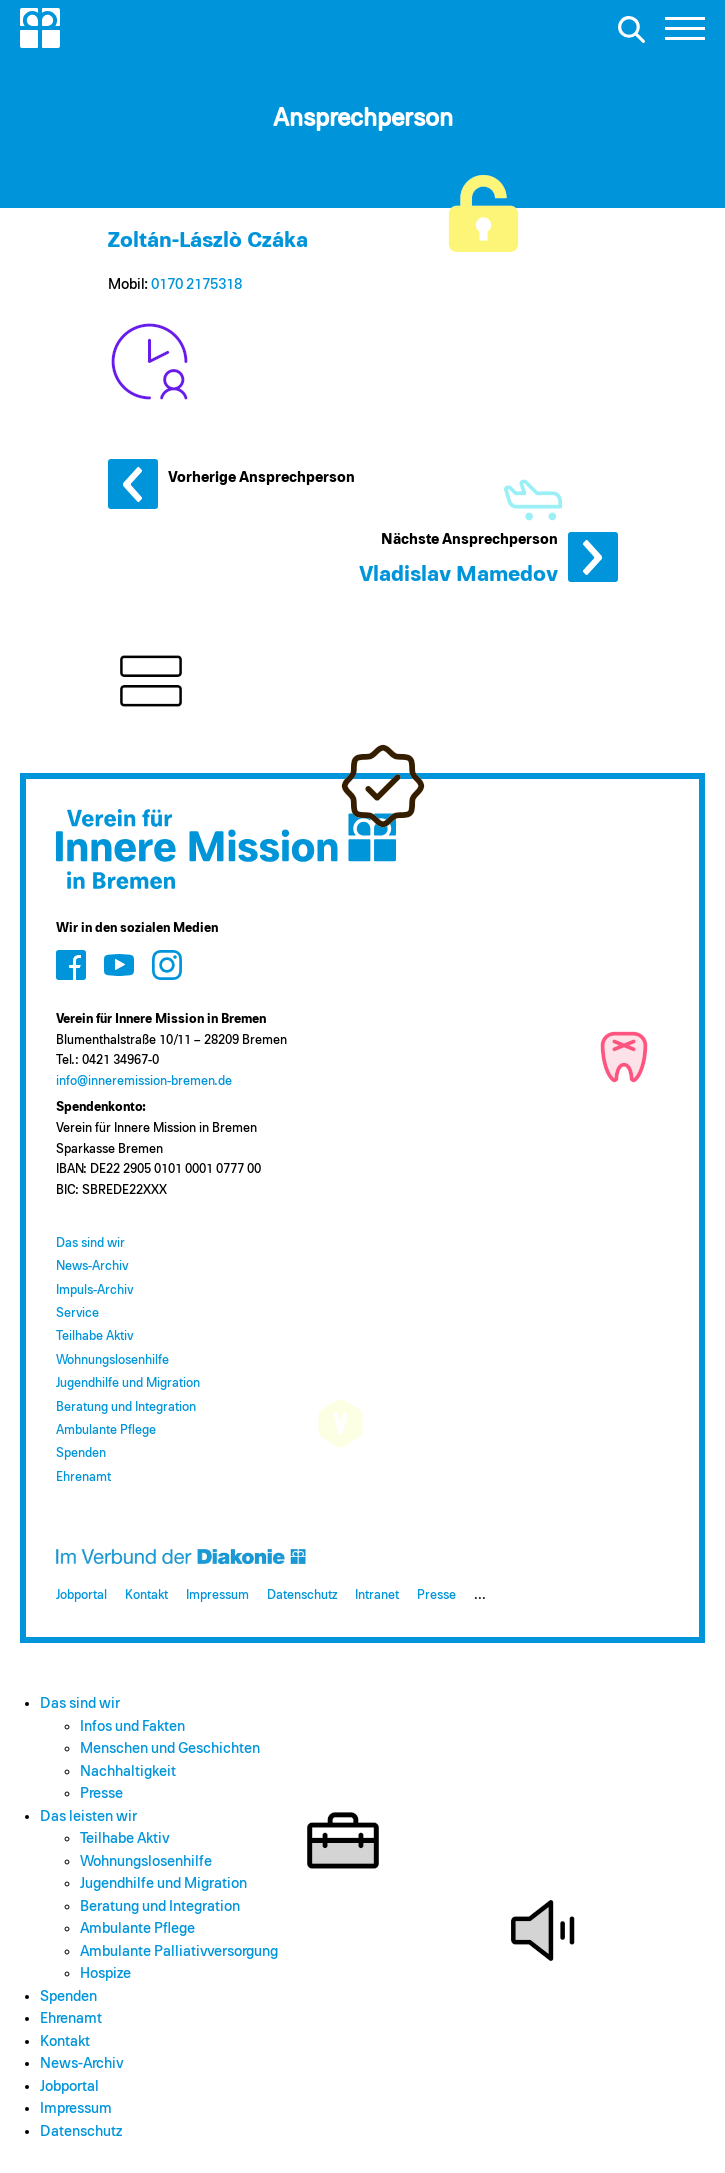 Image resolution: width=725 pixels, height=2173 pixels. Describe the element at coordinates (541, 1930) in the screenshot. I see `volume set to high` at that location.